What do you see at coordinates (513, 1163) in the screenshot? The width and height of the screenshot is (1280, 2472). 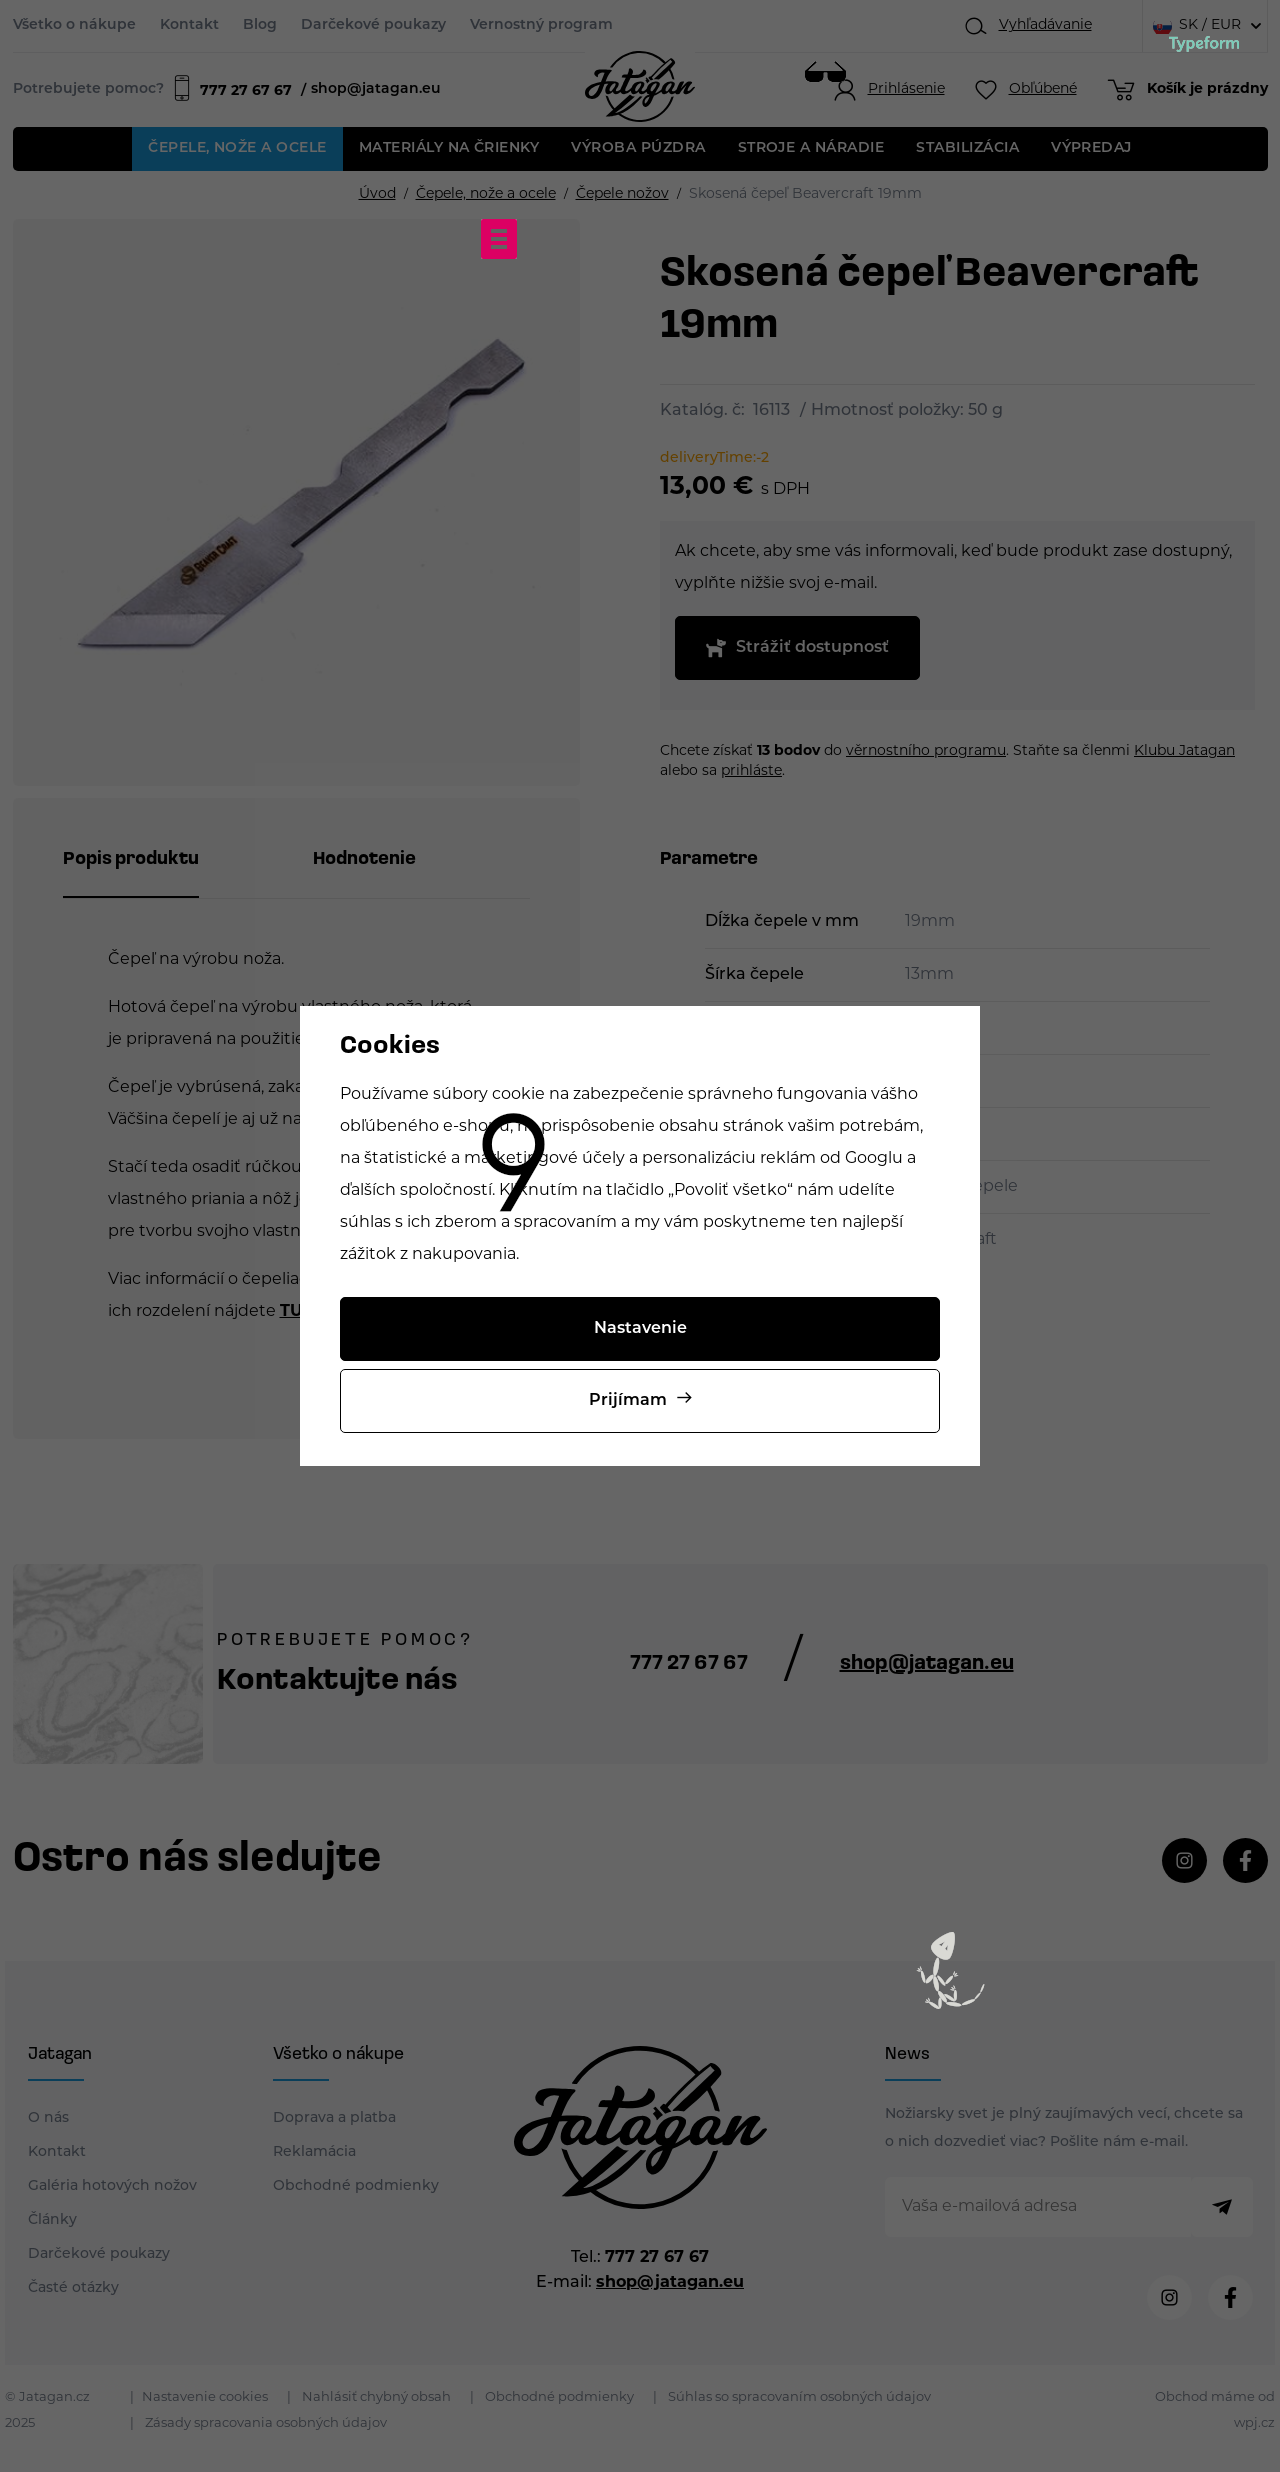 I see `select number 9 from a list or keypad` at bounding box center [513, 1163].